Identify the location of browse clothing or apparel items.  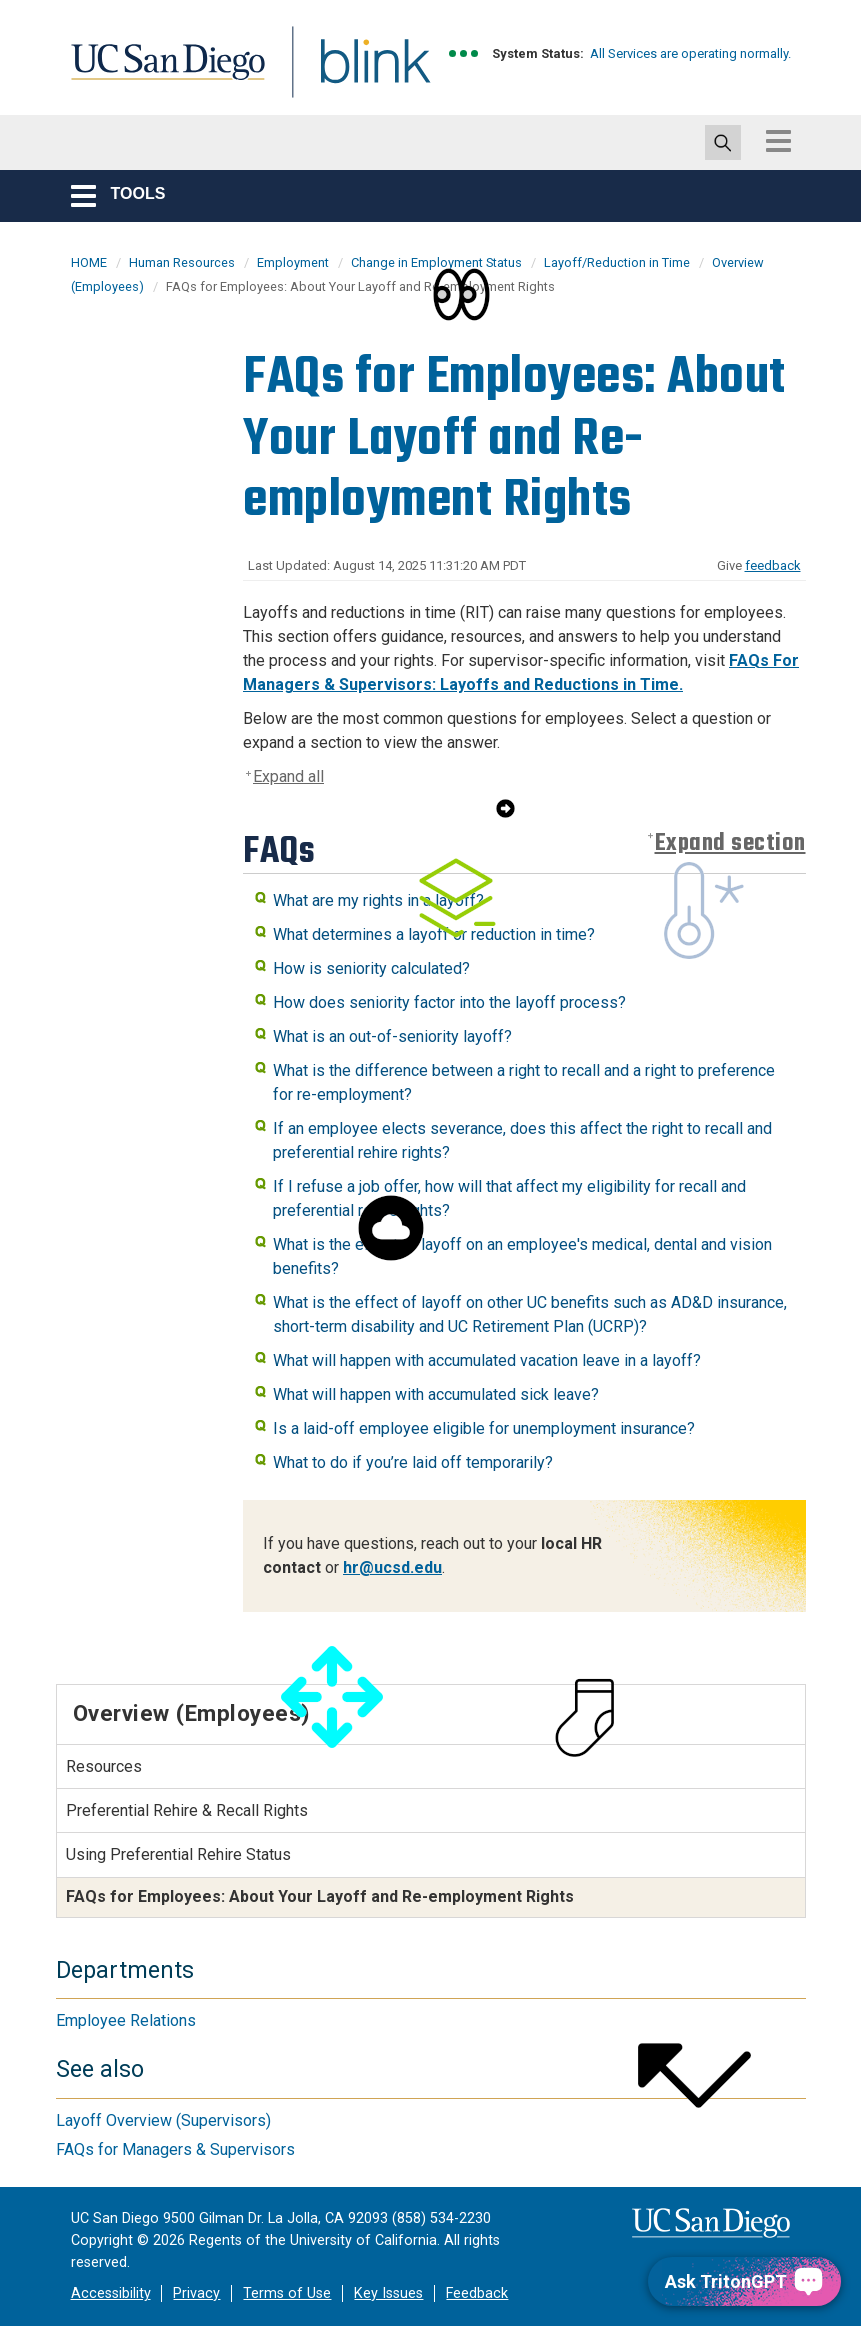
(587, 1716).